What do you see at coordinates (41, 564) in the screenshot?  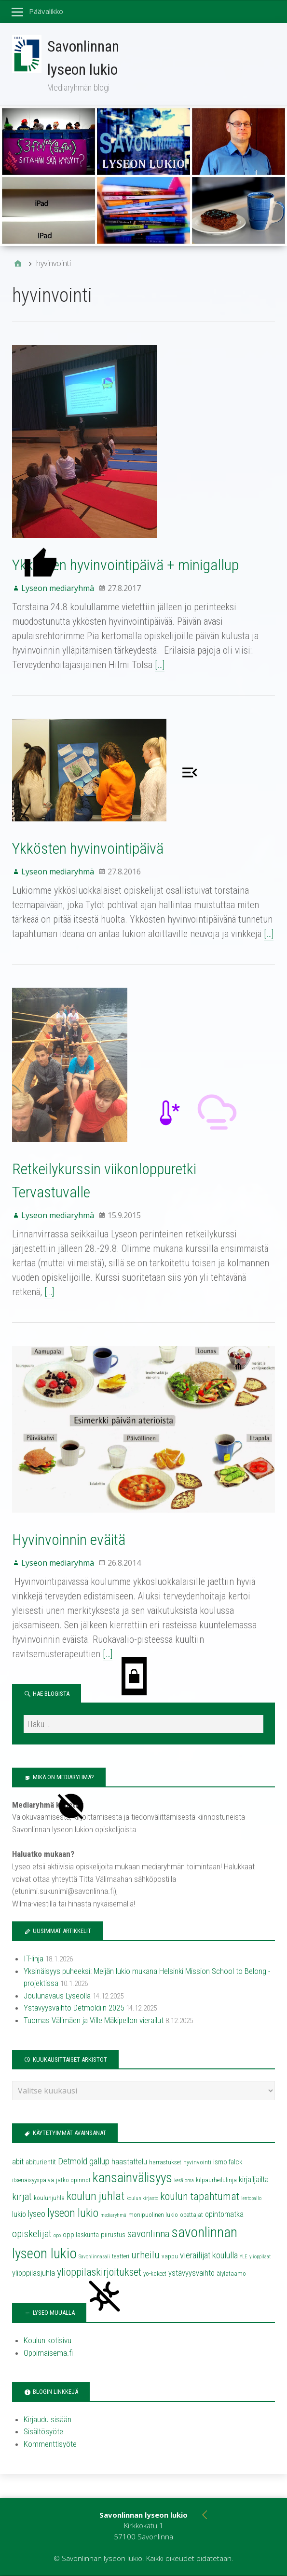 I see `like or upvote content` at bounding box center [41, 564].